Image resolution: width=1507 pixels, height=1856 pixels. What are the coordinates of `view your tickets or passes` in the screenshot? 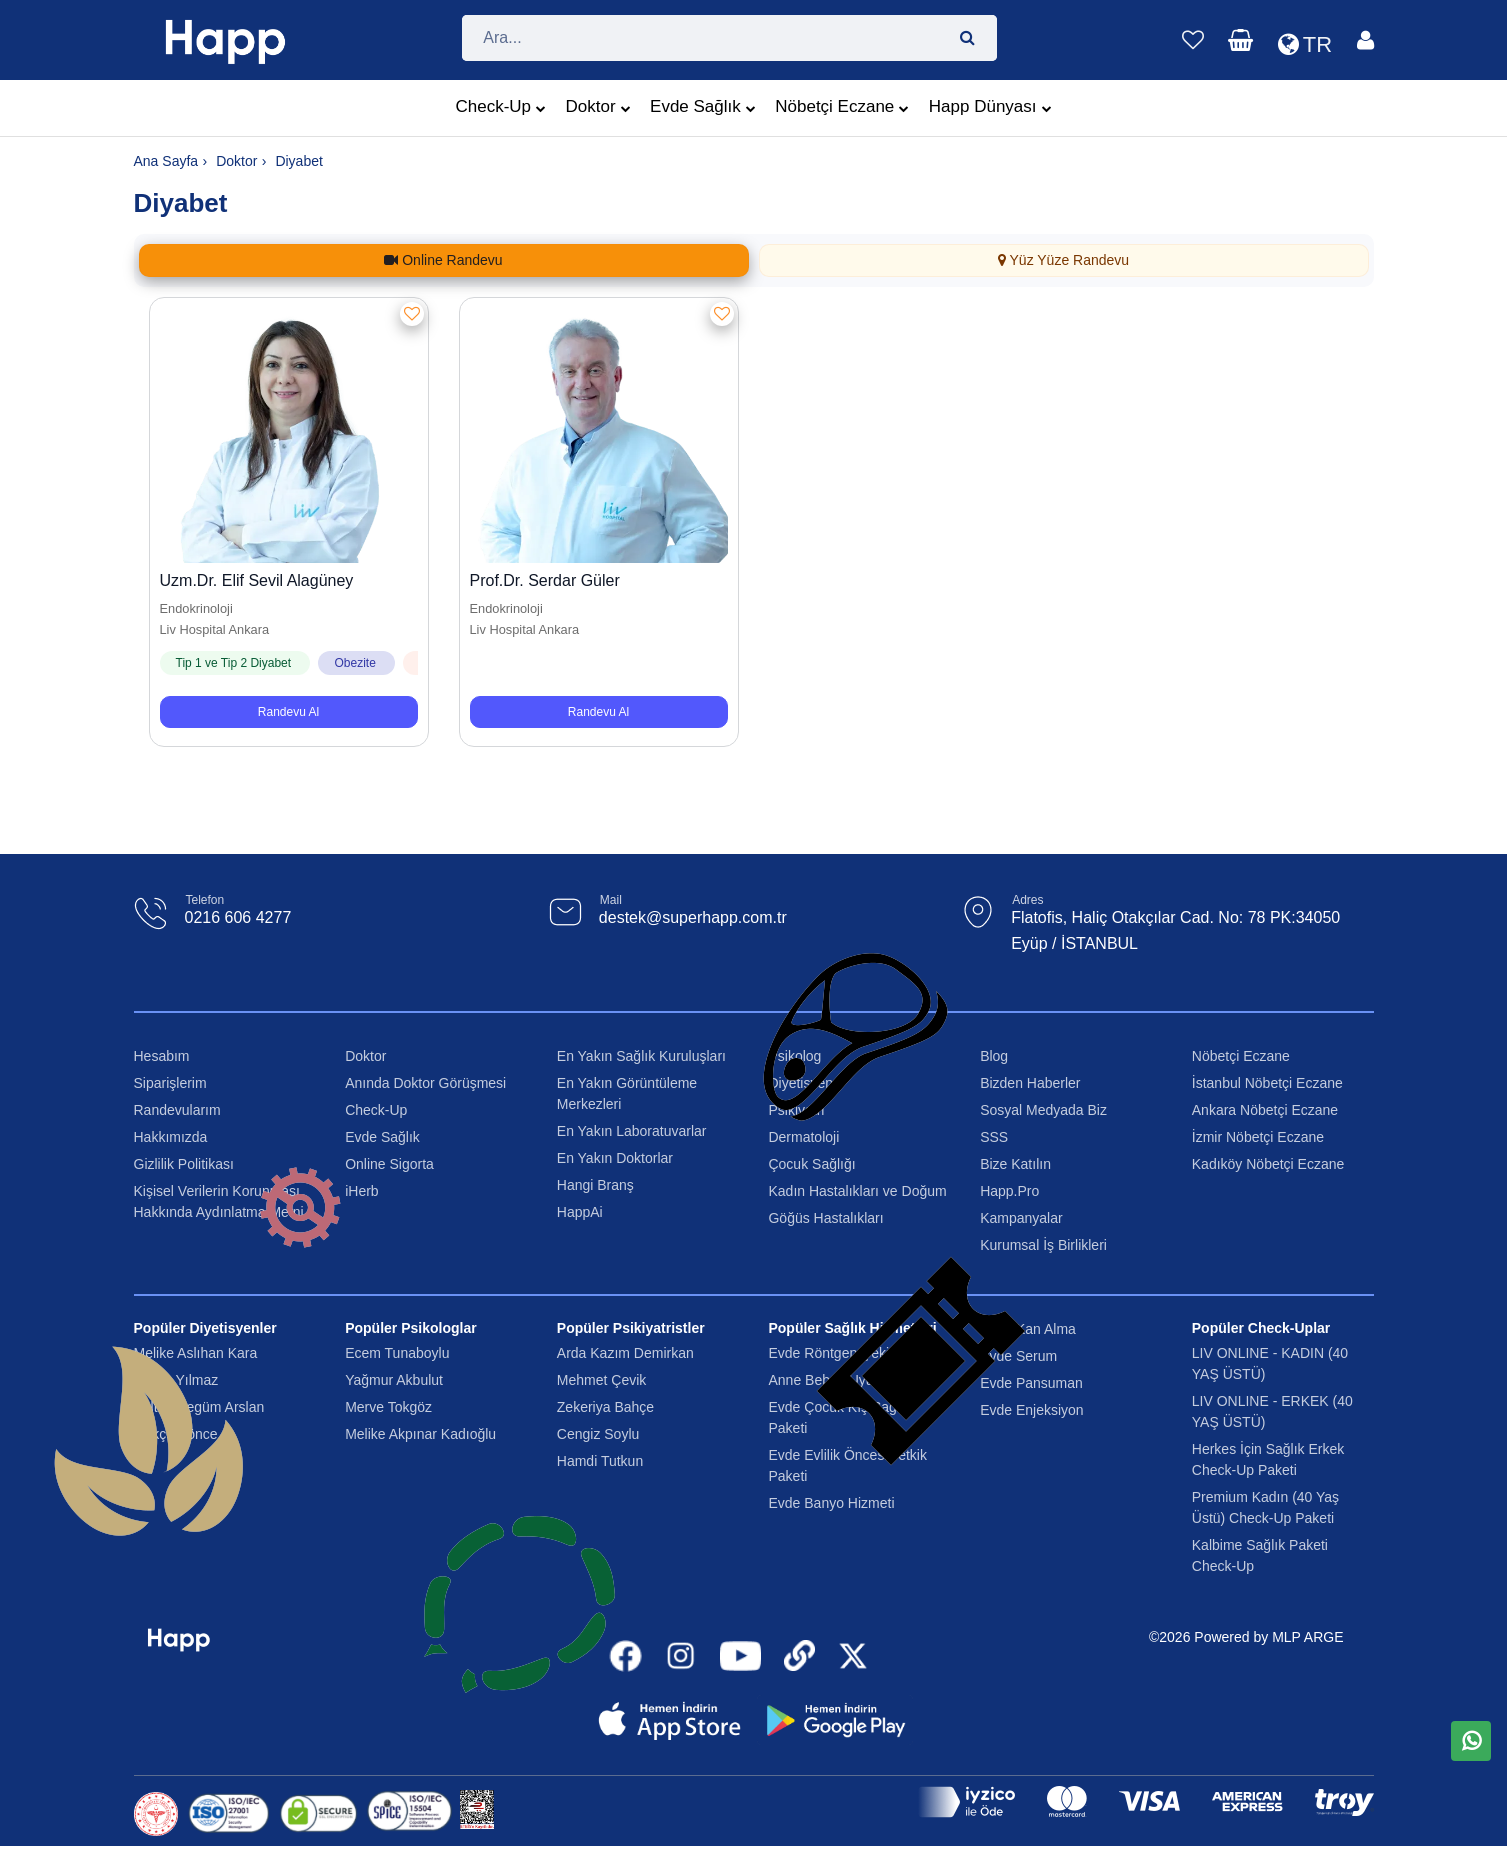 It's located at (921, 1361).